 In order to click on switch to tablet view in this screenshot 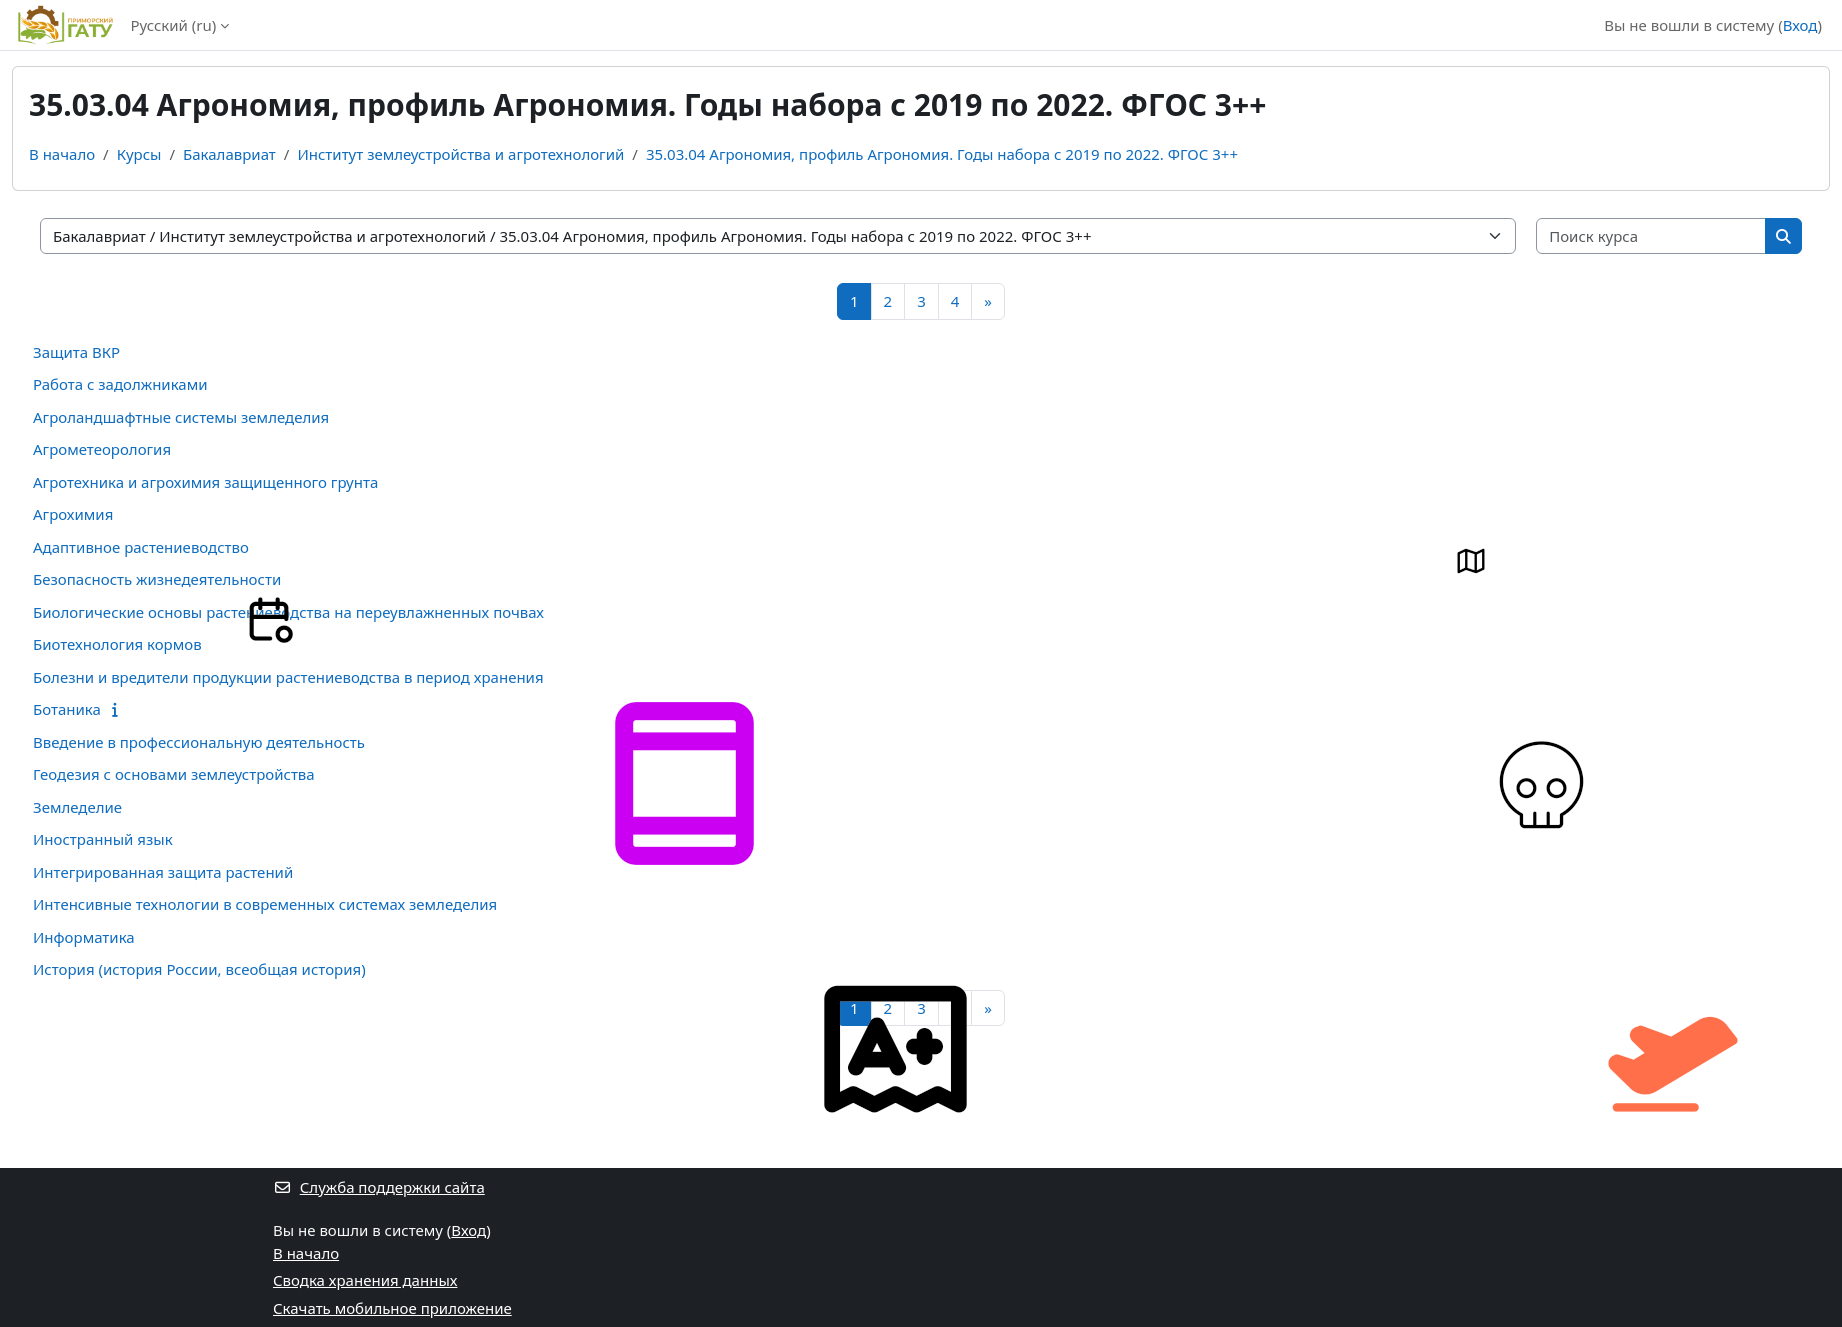, I will do `click(684, 783)`.